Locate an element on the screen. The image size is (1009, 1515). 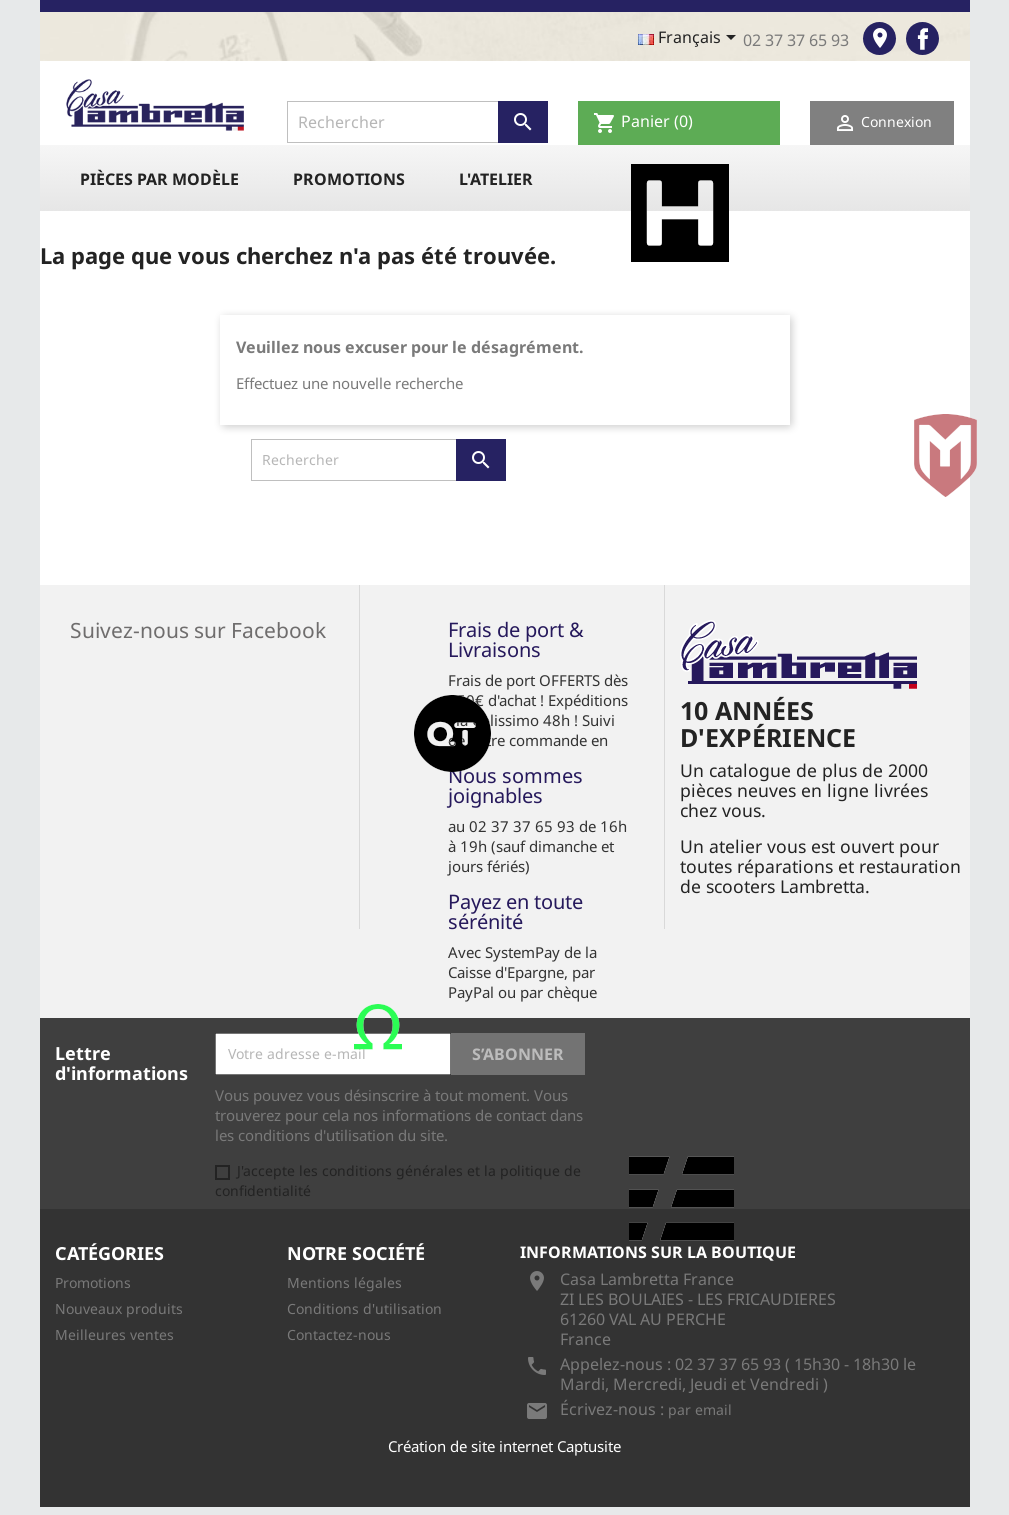
hetzner cloud hosting service logo is located at coordinates (680, 213).